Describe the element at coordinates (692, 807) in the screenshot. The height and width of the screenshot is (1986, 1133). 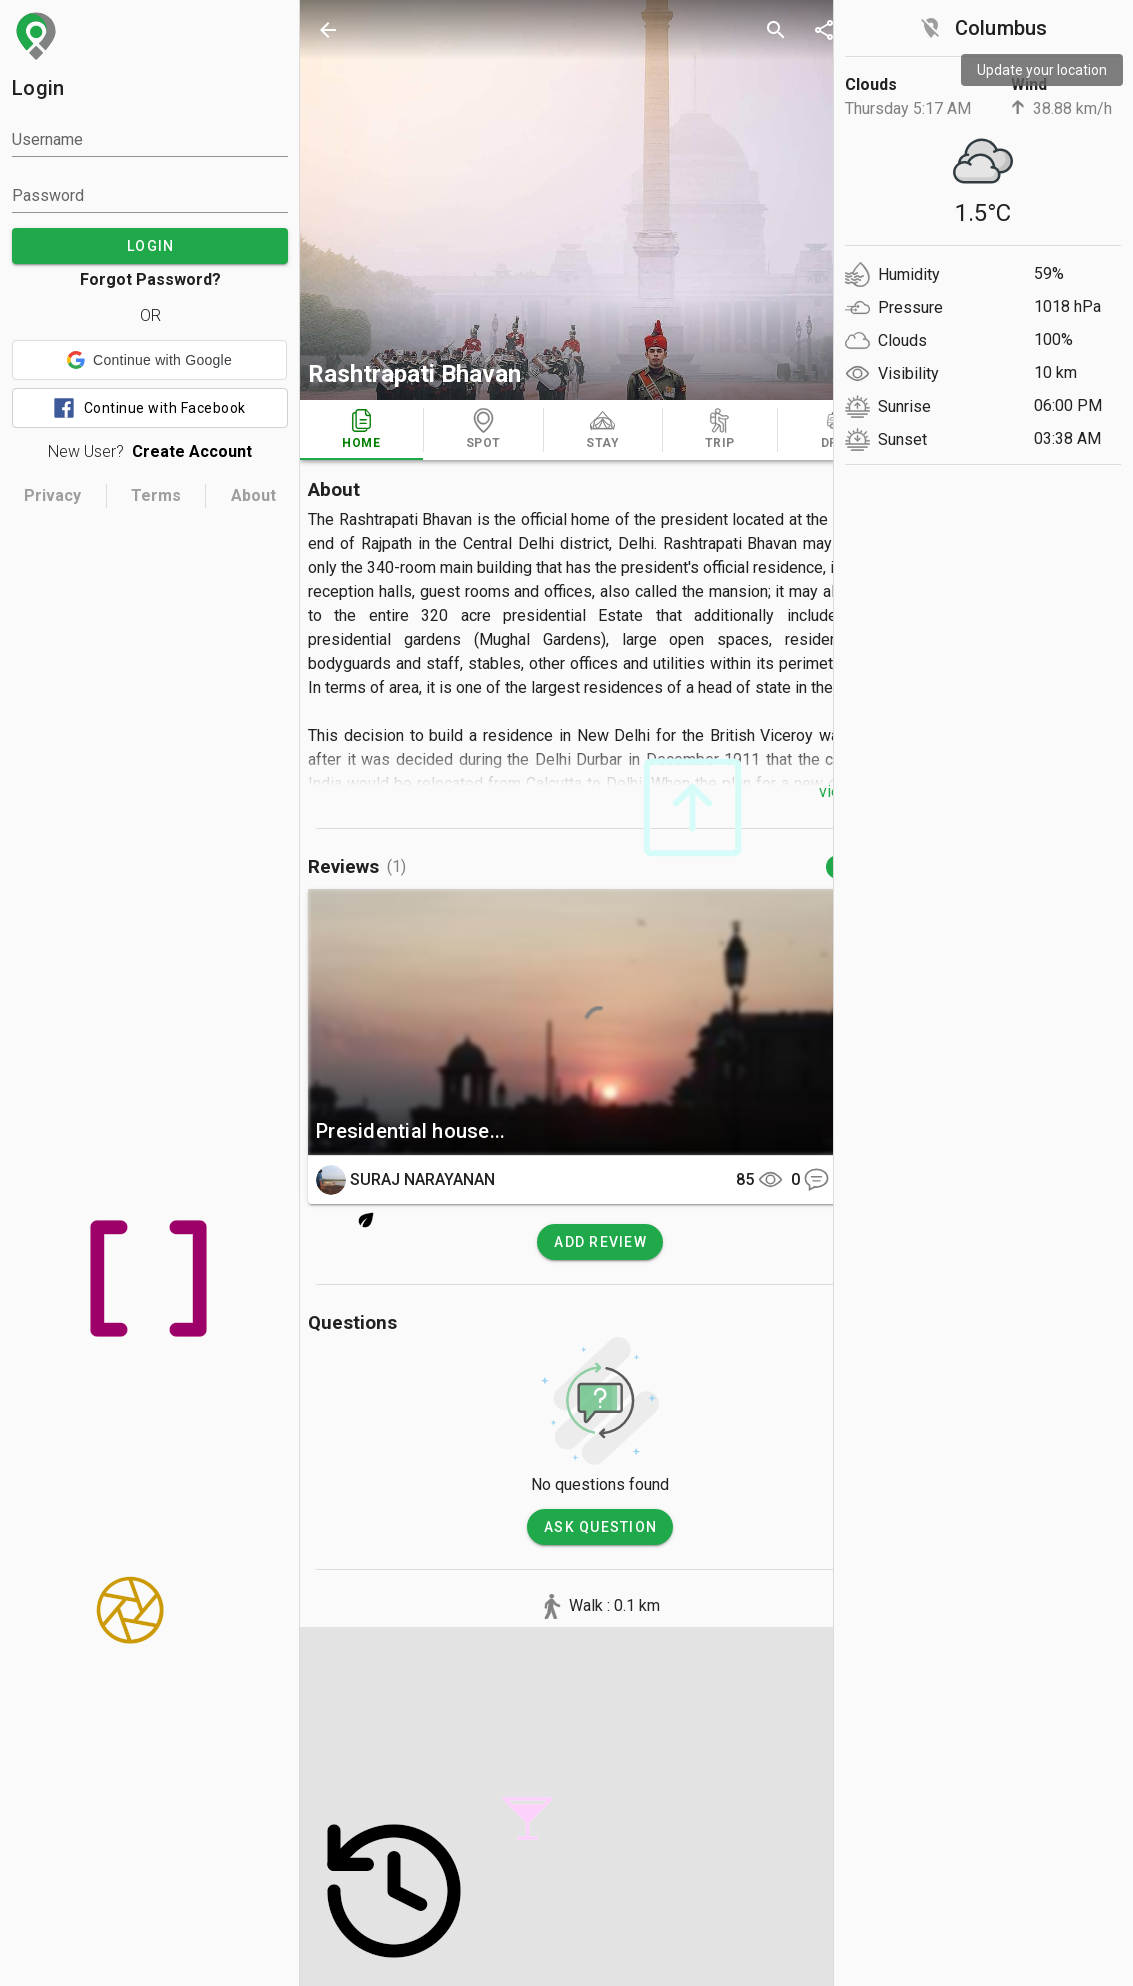
I see `upload a file or content` at that location.